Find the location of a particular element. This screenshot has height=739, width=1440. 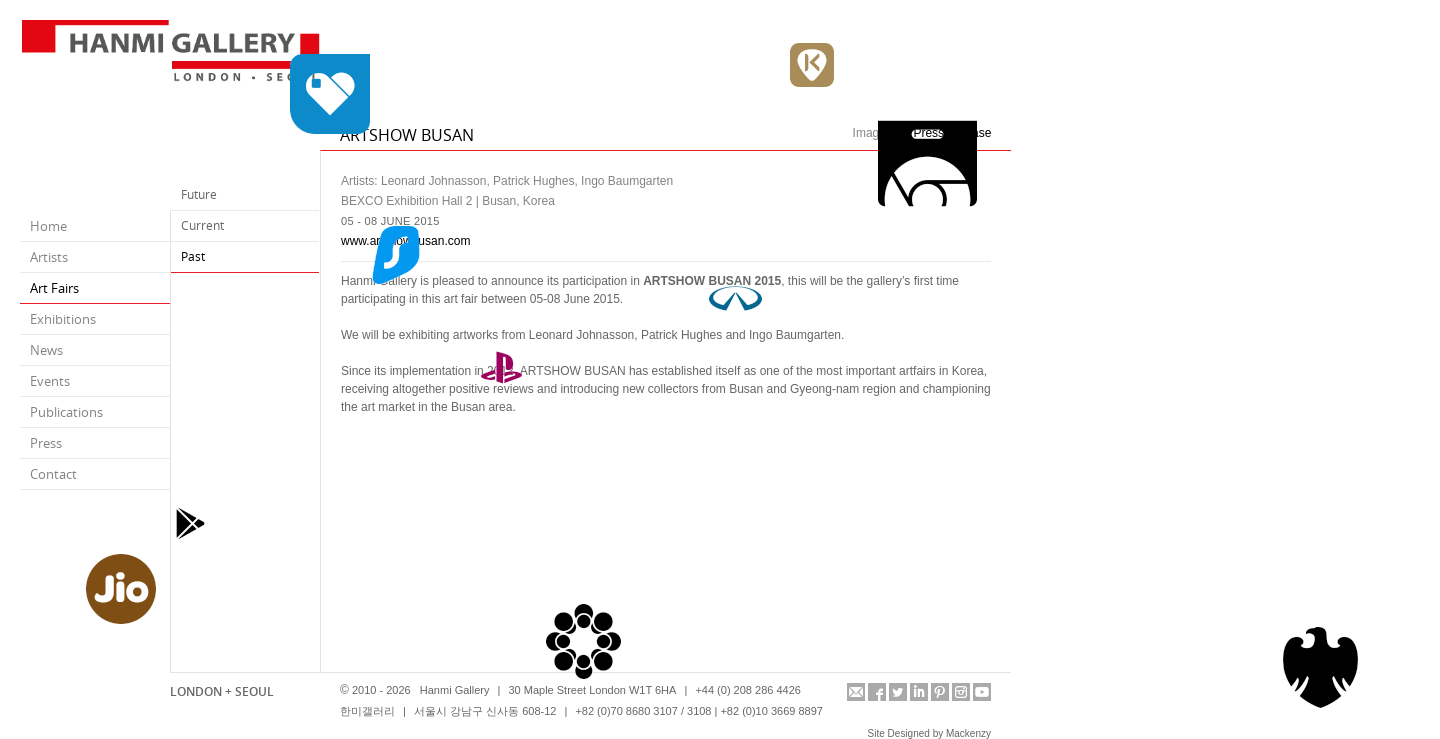

open the Chrome Web Store is located at coordinates (927, 163).